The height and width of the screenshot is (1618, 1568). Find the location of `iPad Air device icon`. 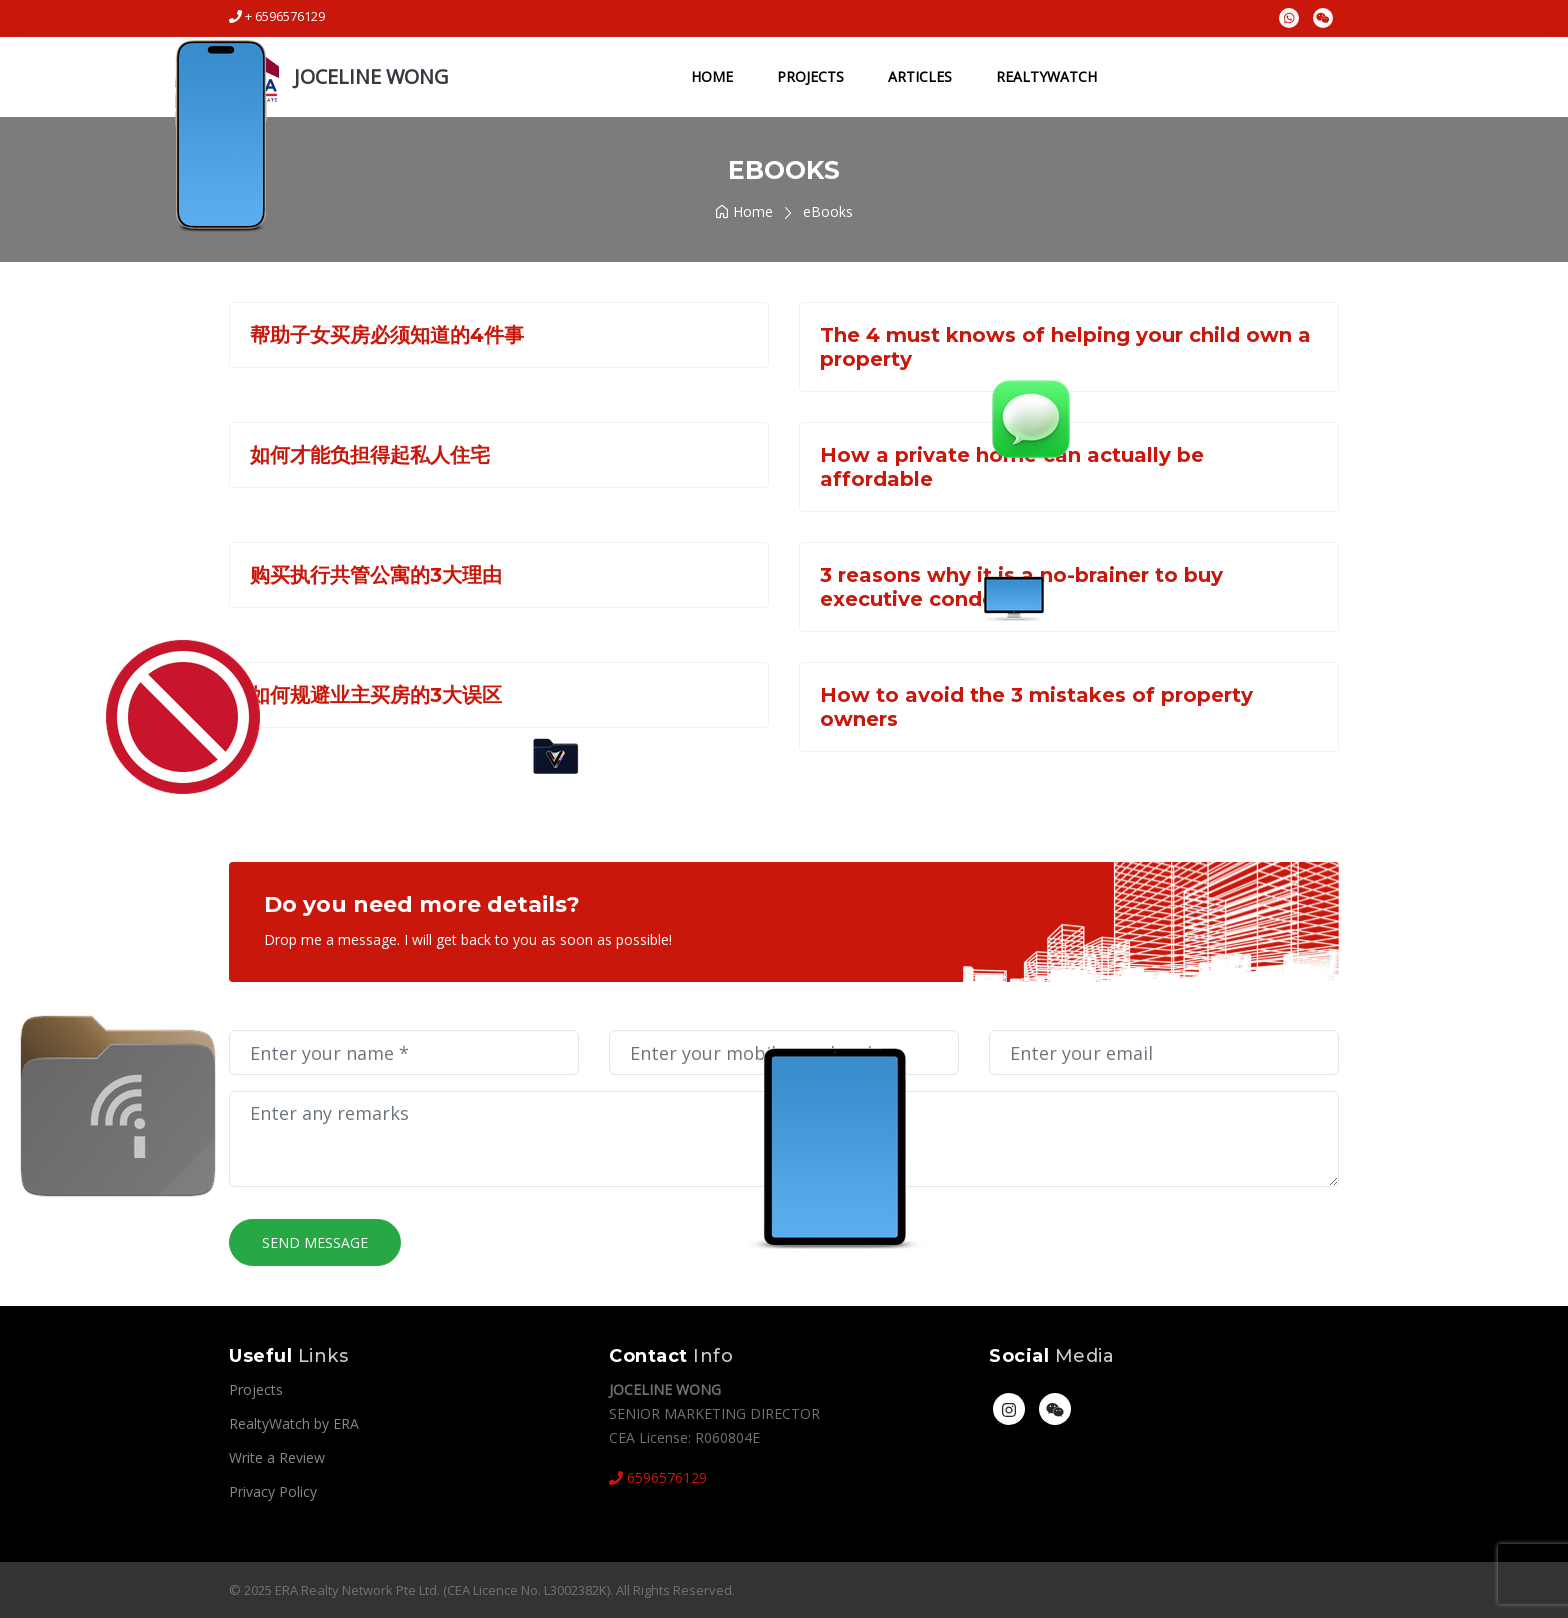

iPad Air device icon is located at coordinates (835, 1149).